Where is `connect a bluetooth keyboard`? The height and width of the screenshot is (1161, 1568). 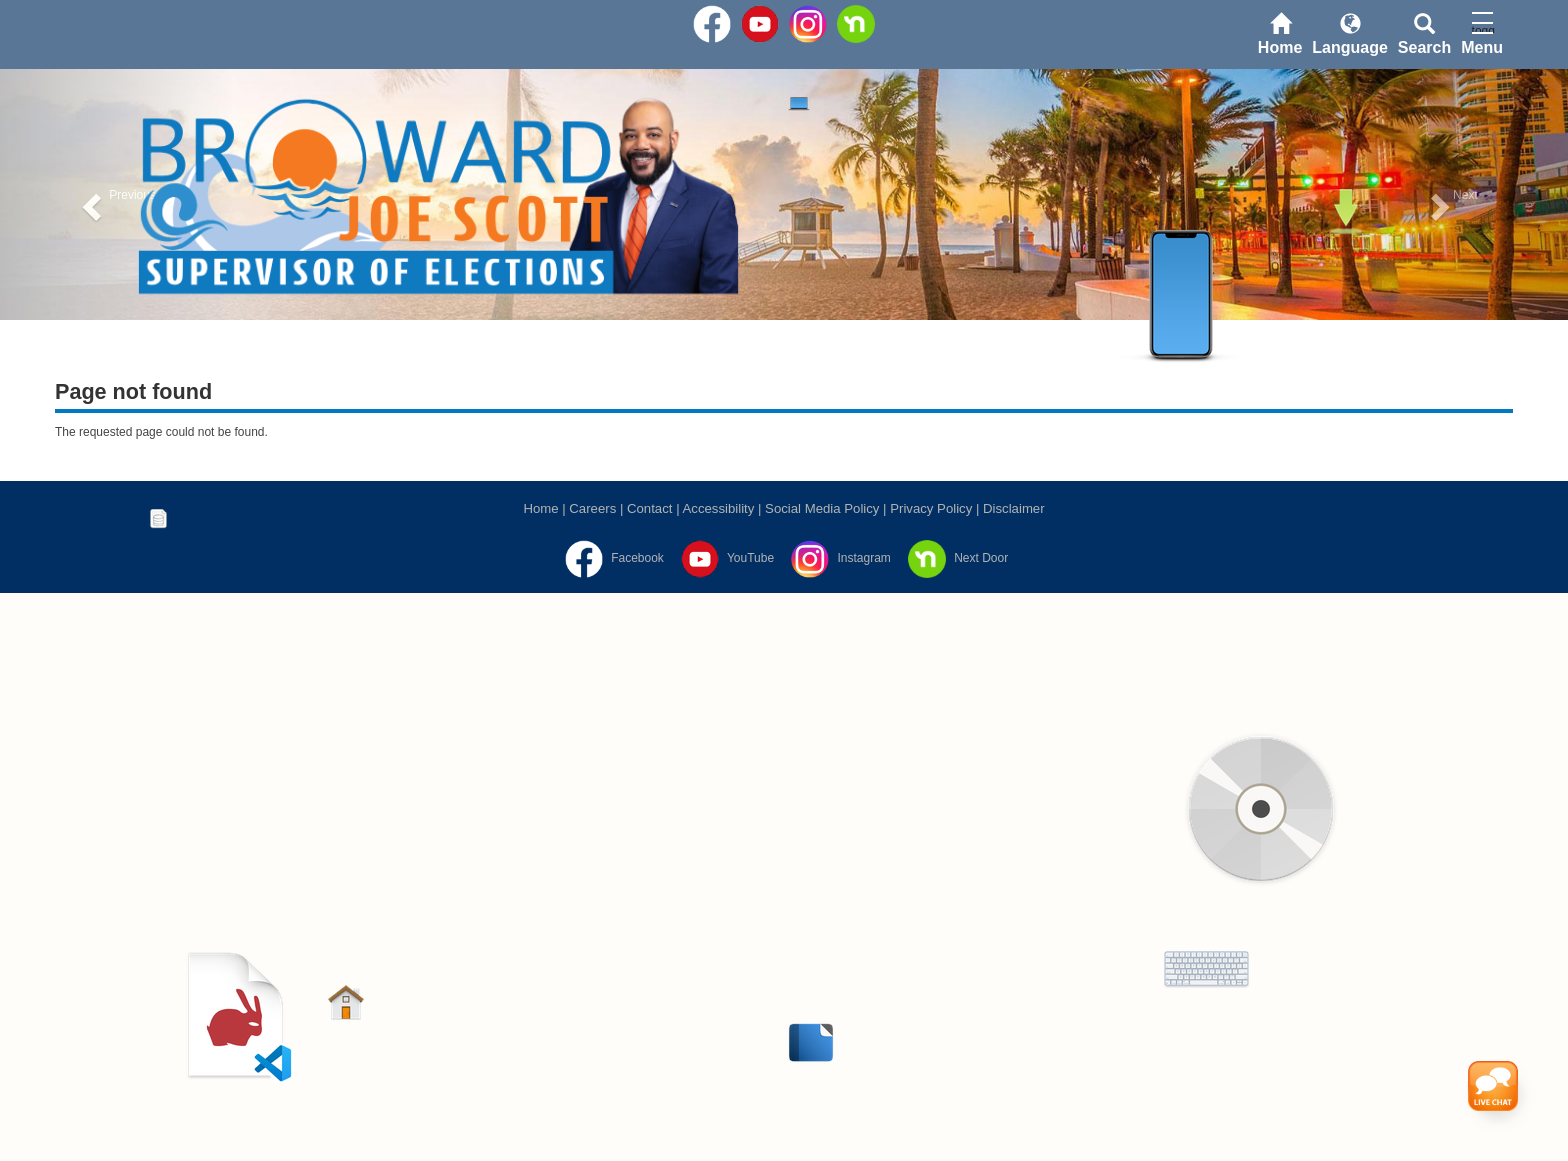 connect a bluetooth keyboard is located at coordinates (1206, 968).